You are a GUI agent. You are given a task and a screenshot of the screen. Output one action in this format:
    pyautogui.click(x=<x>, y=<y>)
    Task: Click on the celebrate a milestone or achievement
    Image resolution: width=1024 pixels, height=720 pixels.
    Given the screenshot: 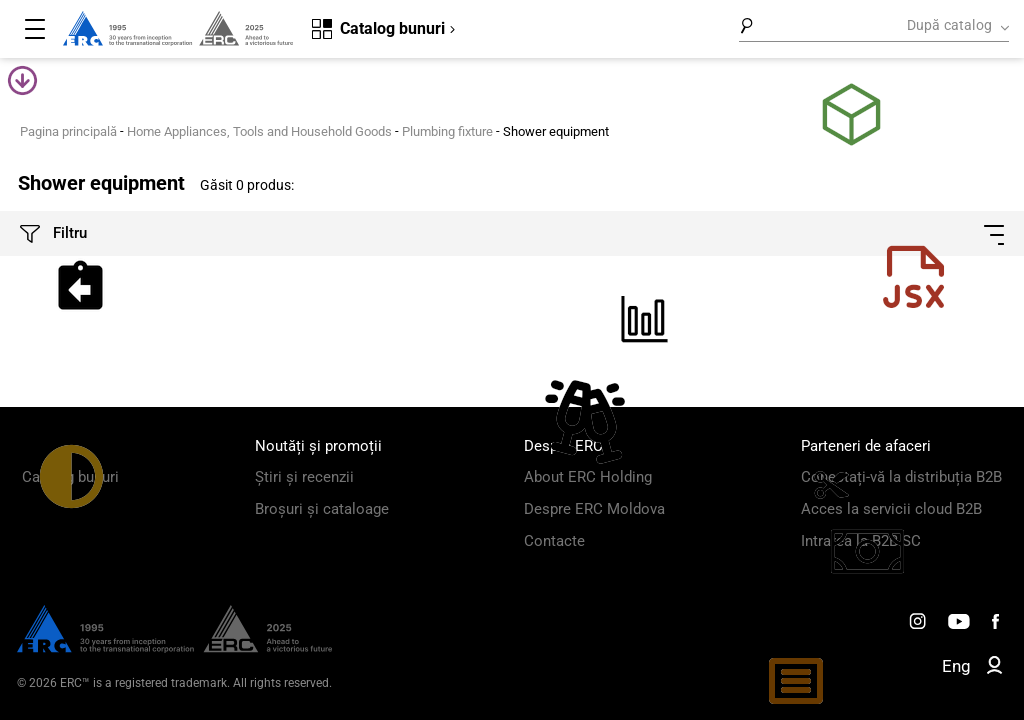 What is the action you would take?
    pyautogui.click(x=586, y=421)
    